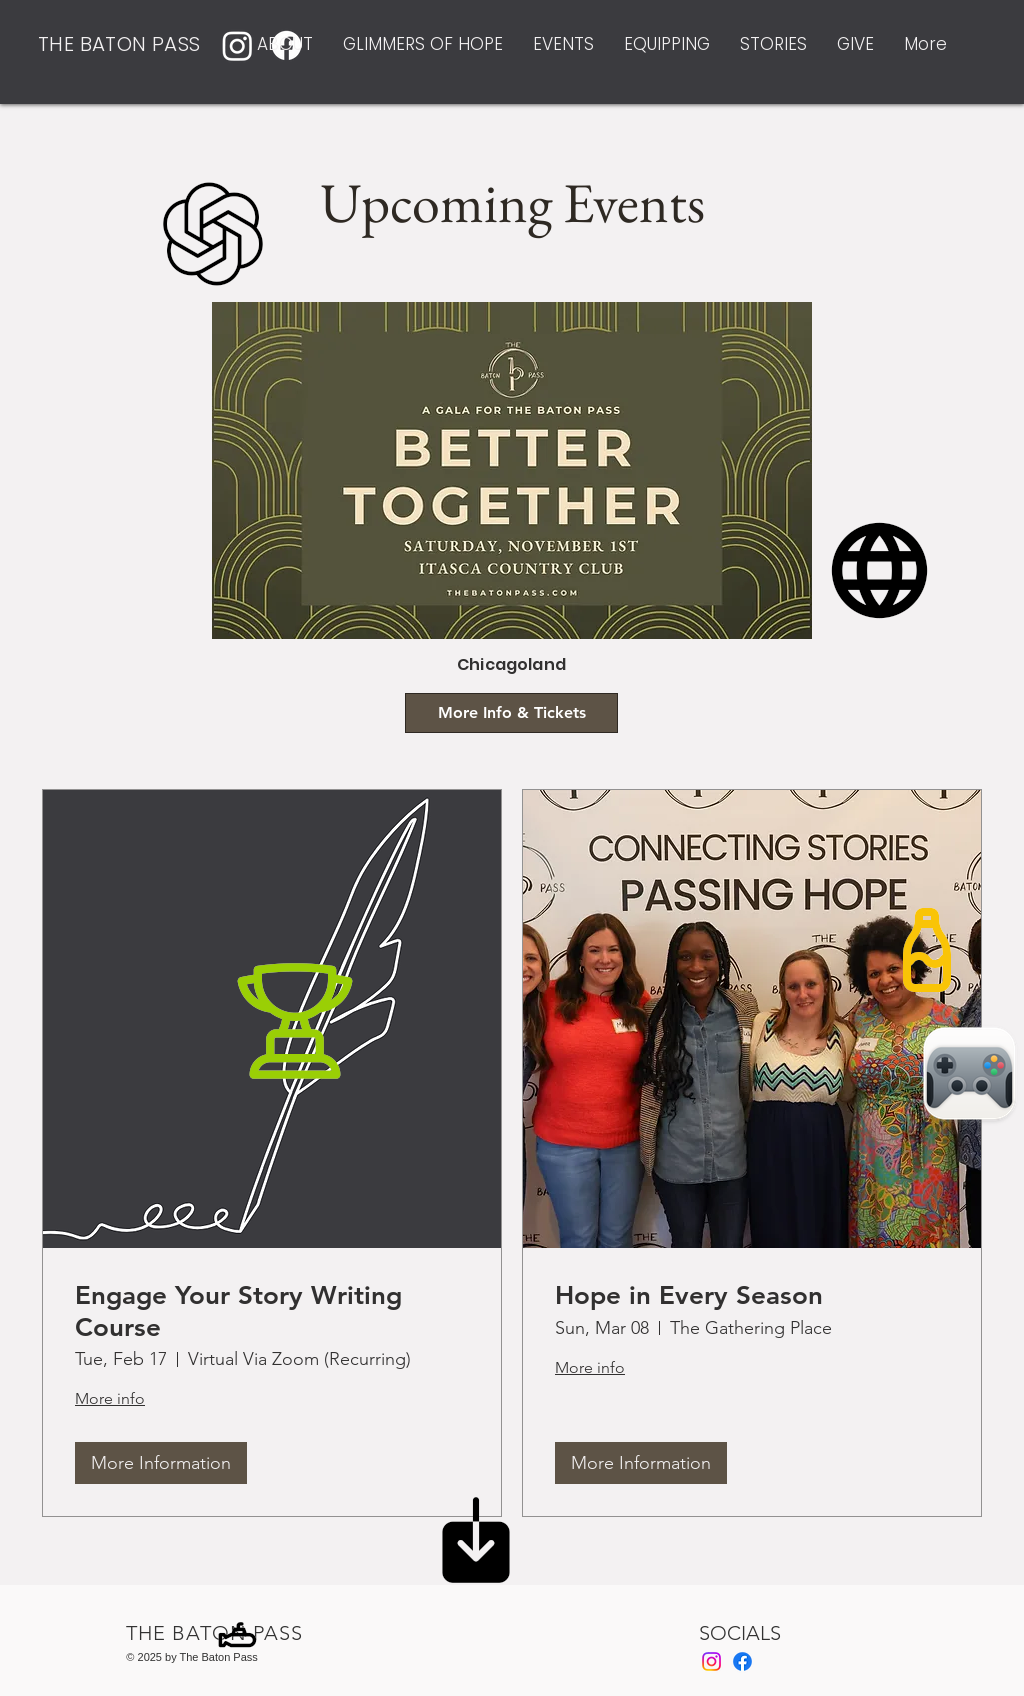 This screenshot has height=1696, width=1024. I want to click on switch to global or worldwide view, so click(879, 570).